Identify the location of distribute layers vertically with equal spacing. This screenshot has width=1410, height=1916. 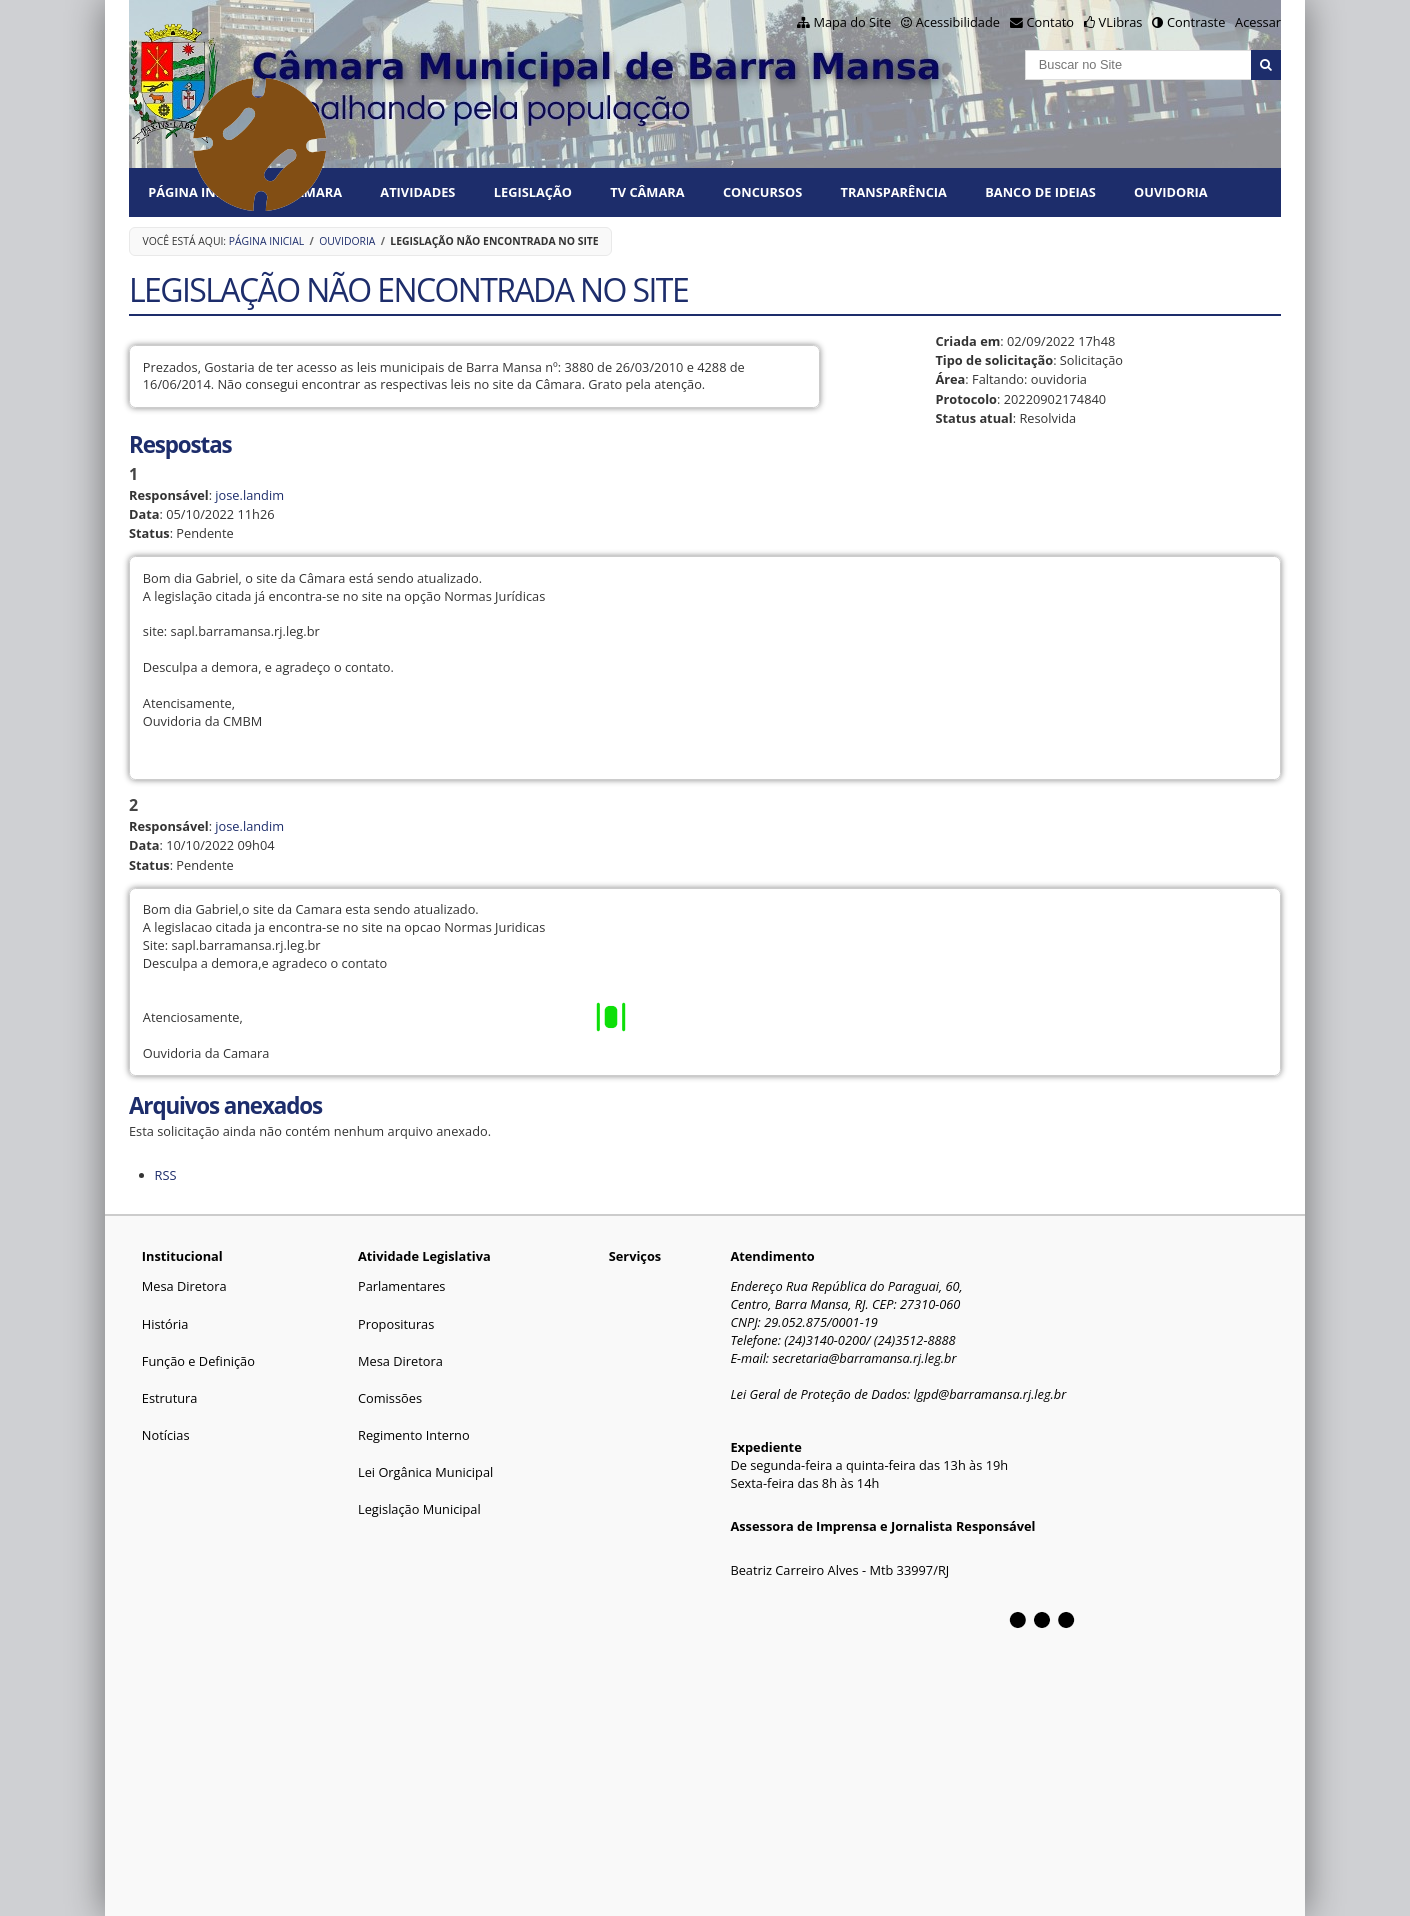
(611, 1017).